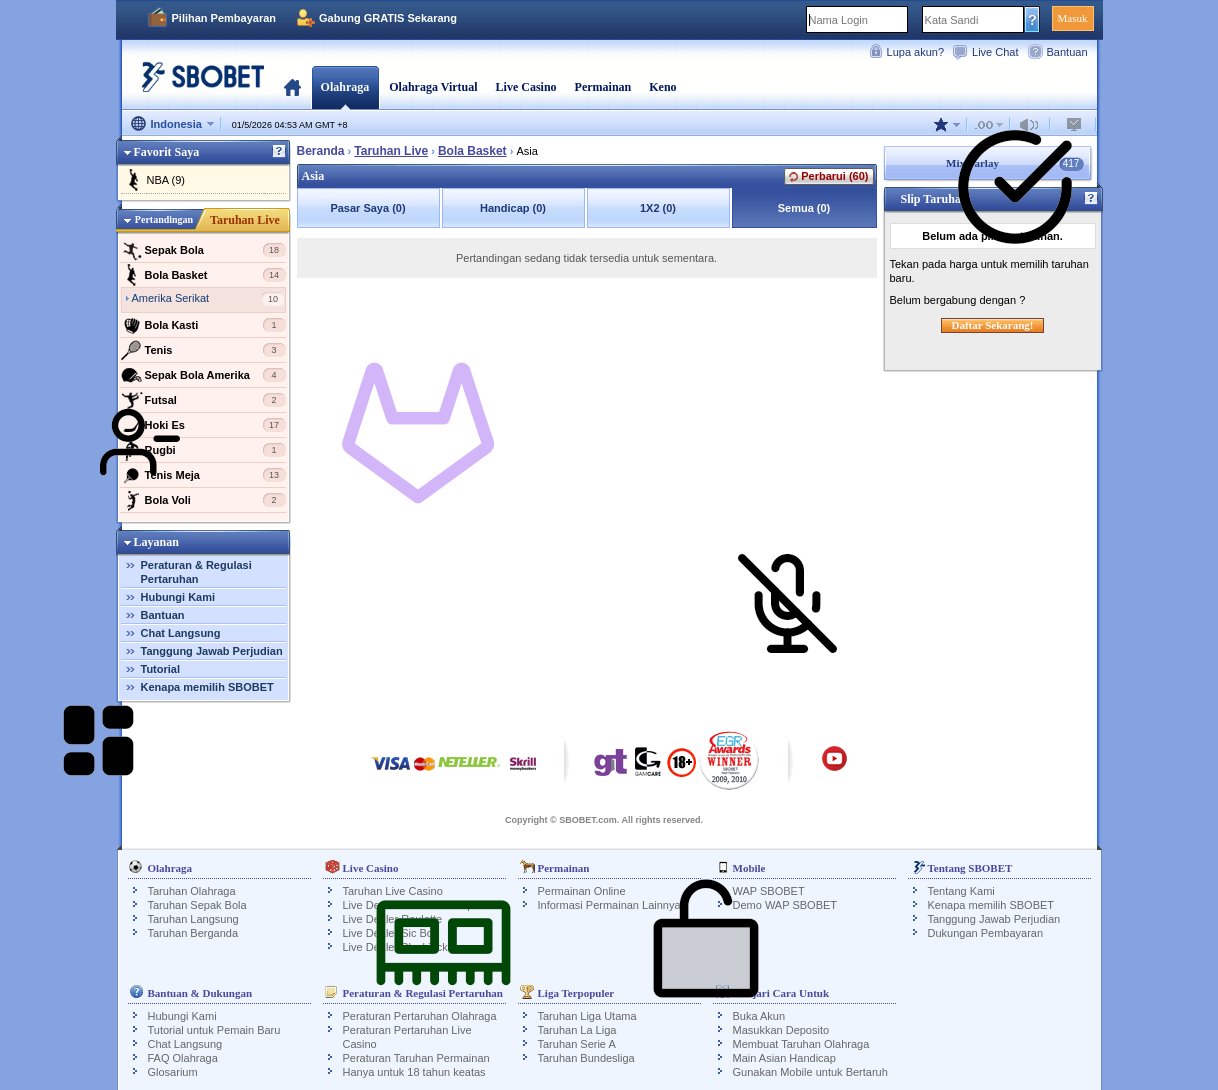 This screenshot has height=1090, width=1218. What do you see at coordinates (443, 940) in the screenshot?
I see `view system memory or RAM usage` at bounding box center [443, 940].